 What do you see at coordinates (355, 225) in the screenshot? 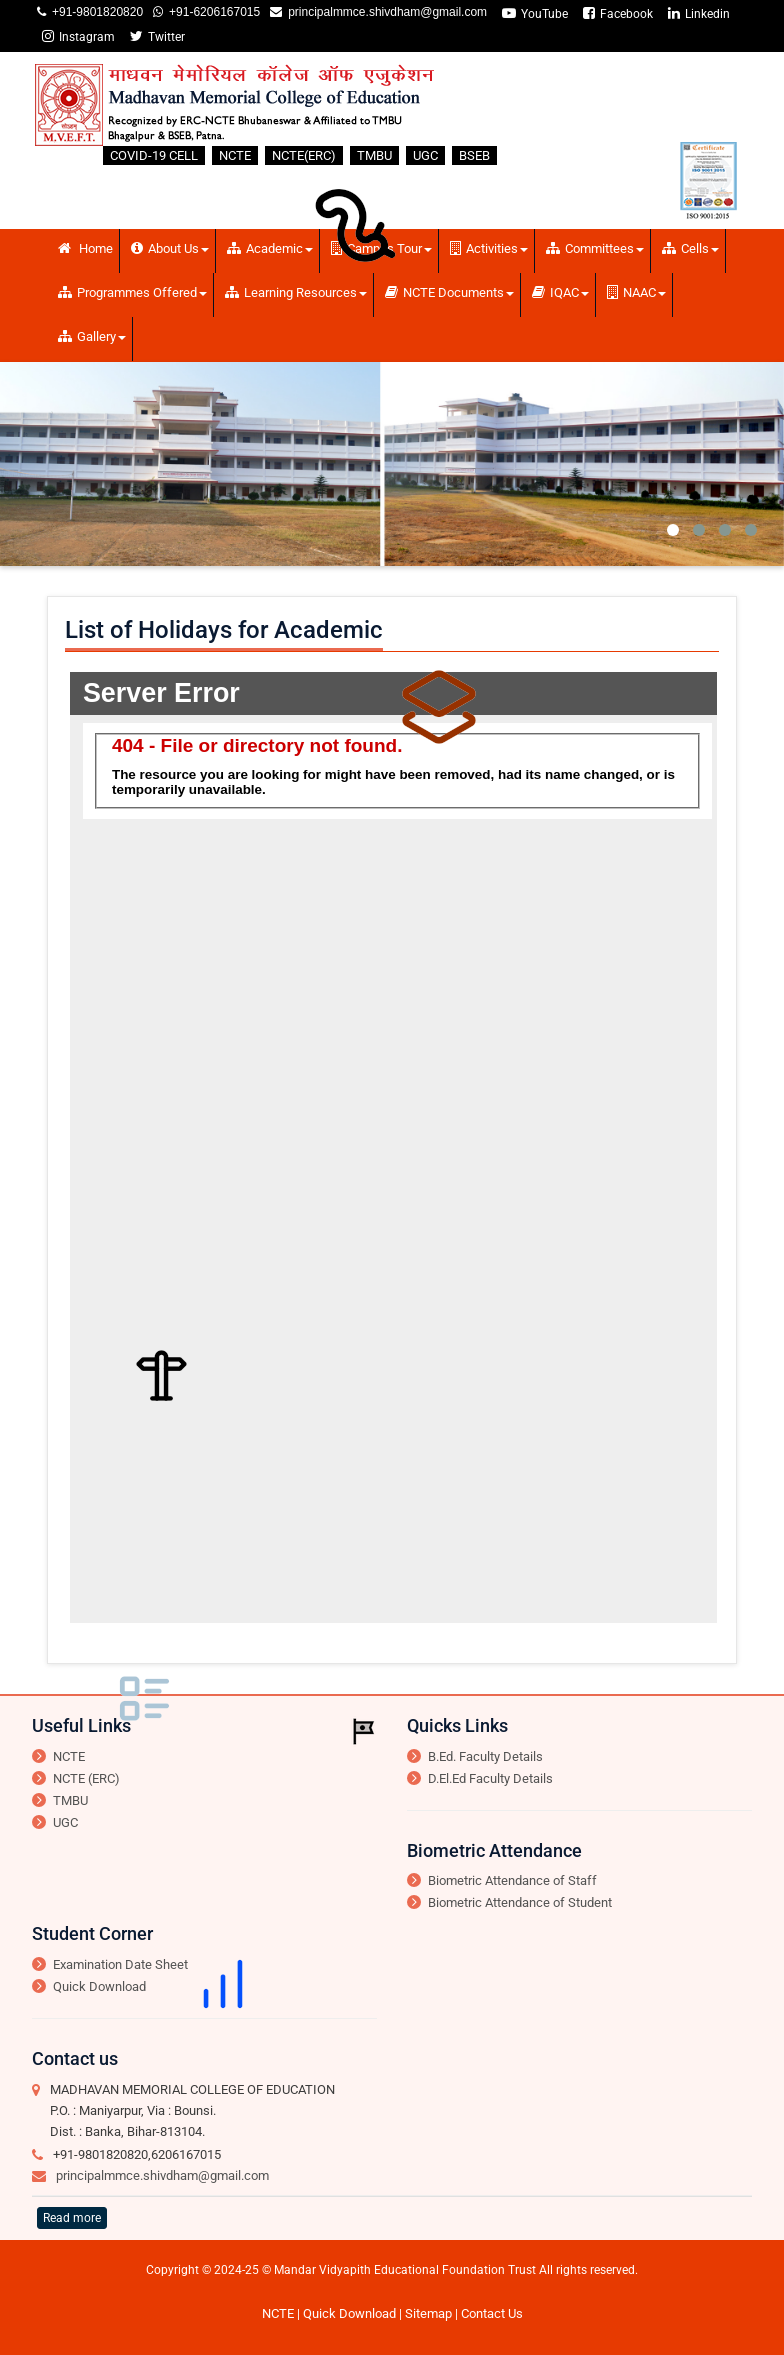
I see `indicates pest or malware detection` at bounding box center [355, 225].